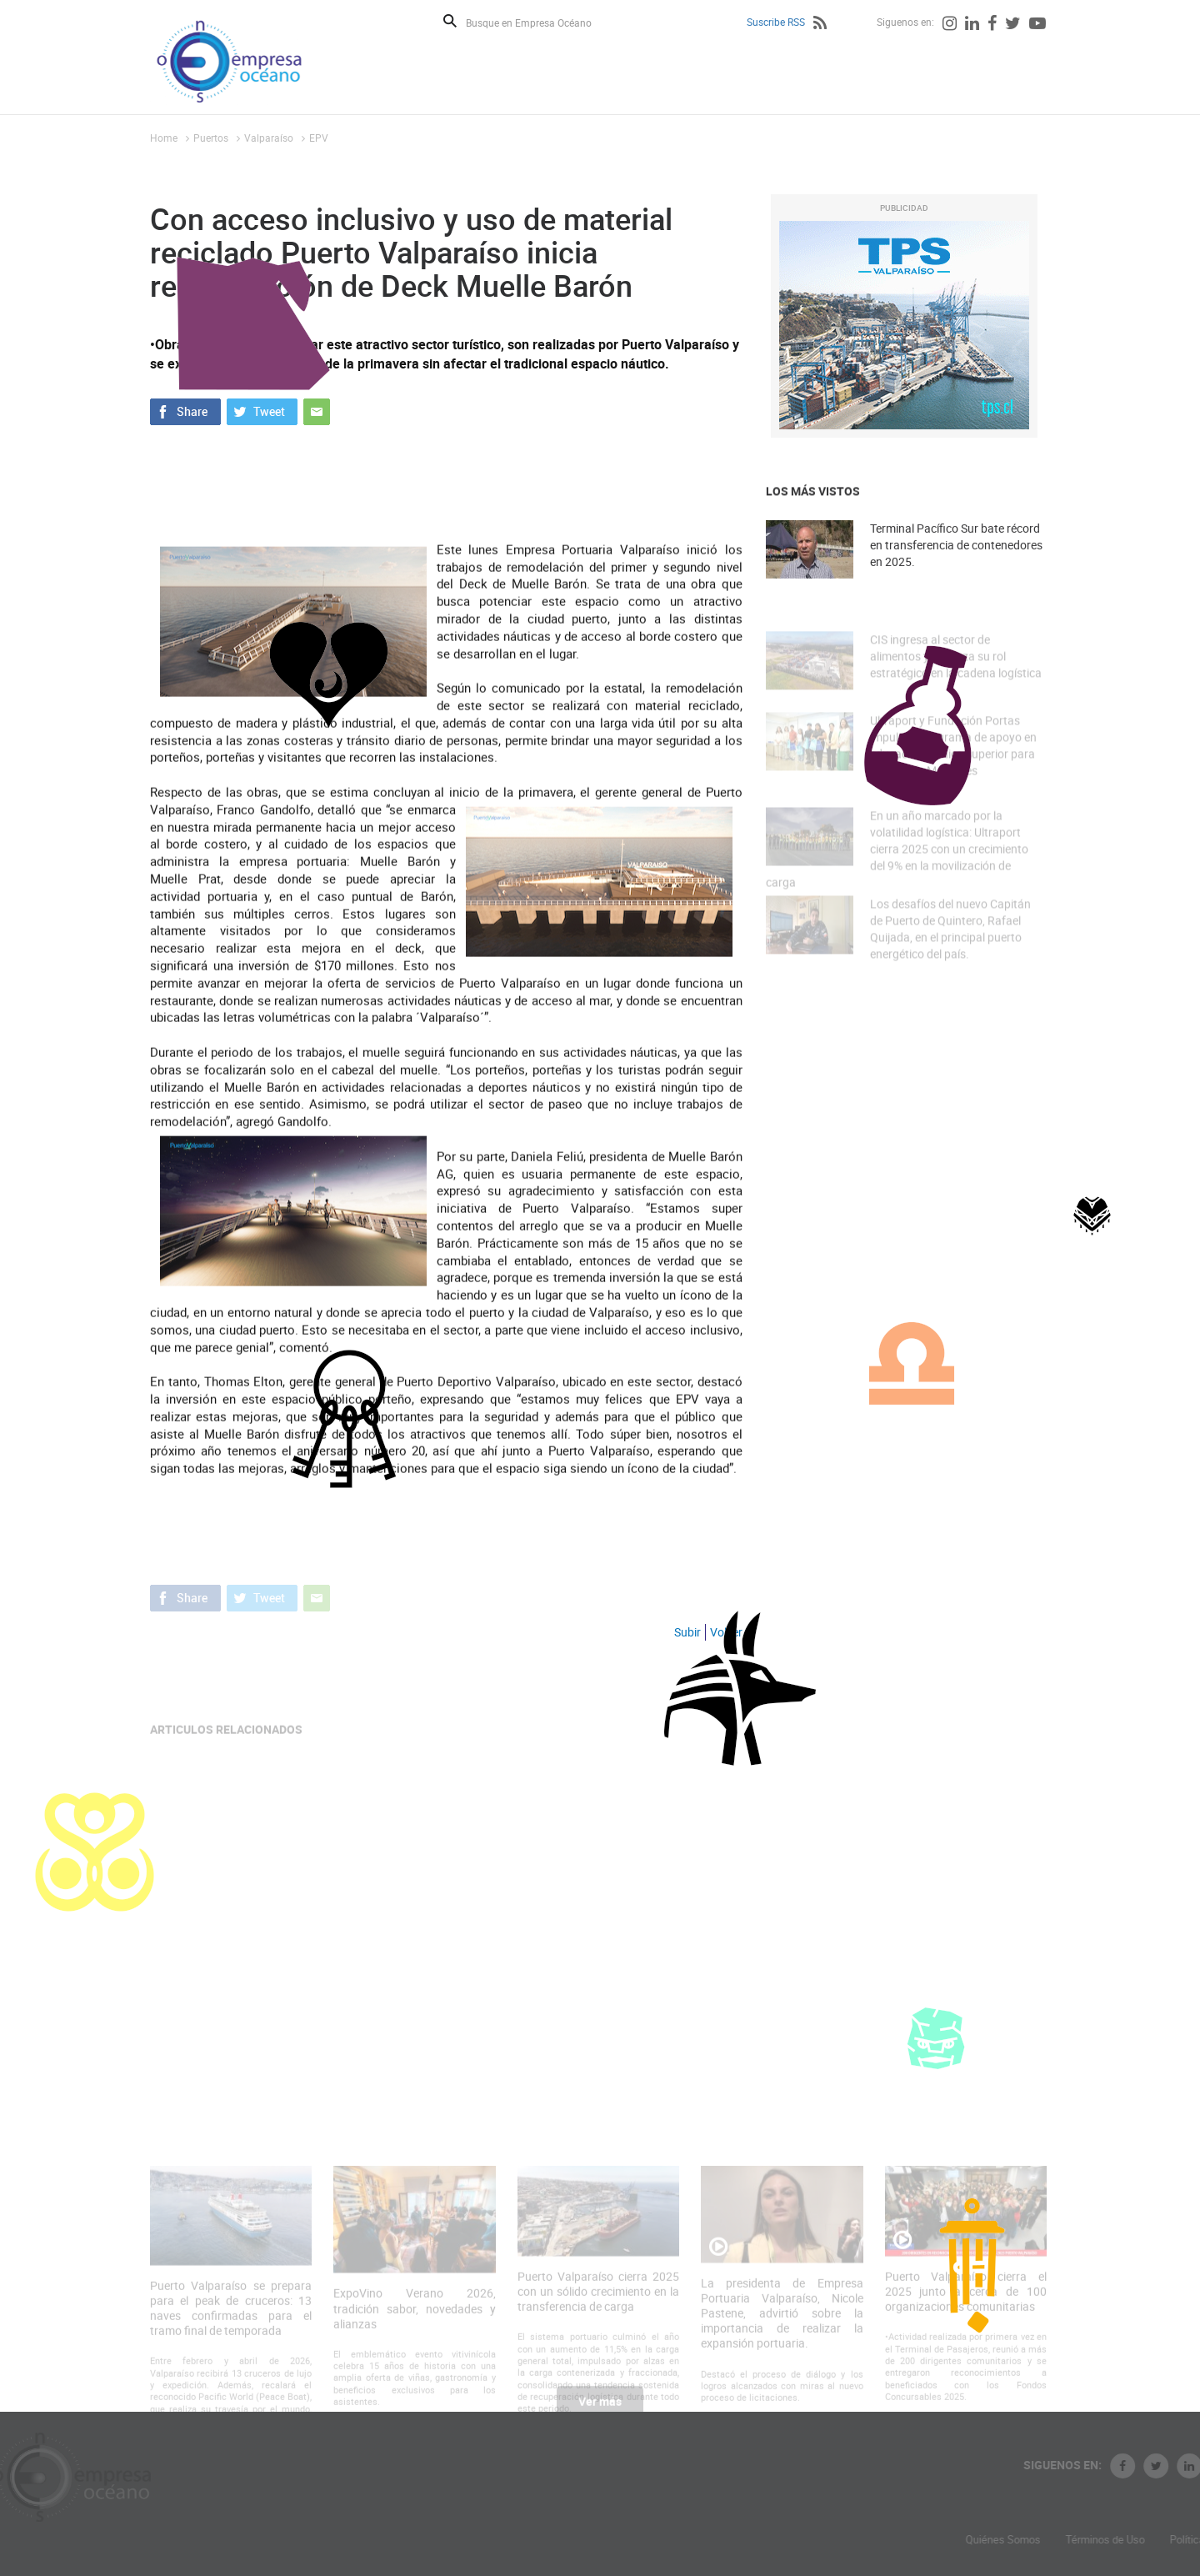 The width and height of the screenshot is (1200, 2576). What do you see at coordinates (926, 724) in the screenshot?
I see `select a potion or consumable item` at bounding box center [926, 724].